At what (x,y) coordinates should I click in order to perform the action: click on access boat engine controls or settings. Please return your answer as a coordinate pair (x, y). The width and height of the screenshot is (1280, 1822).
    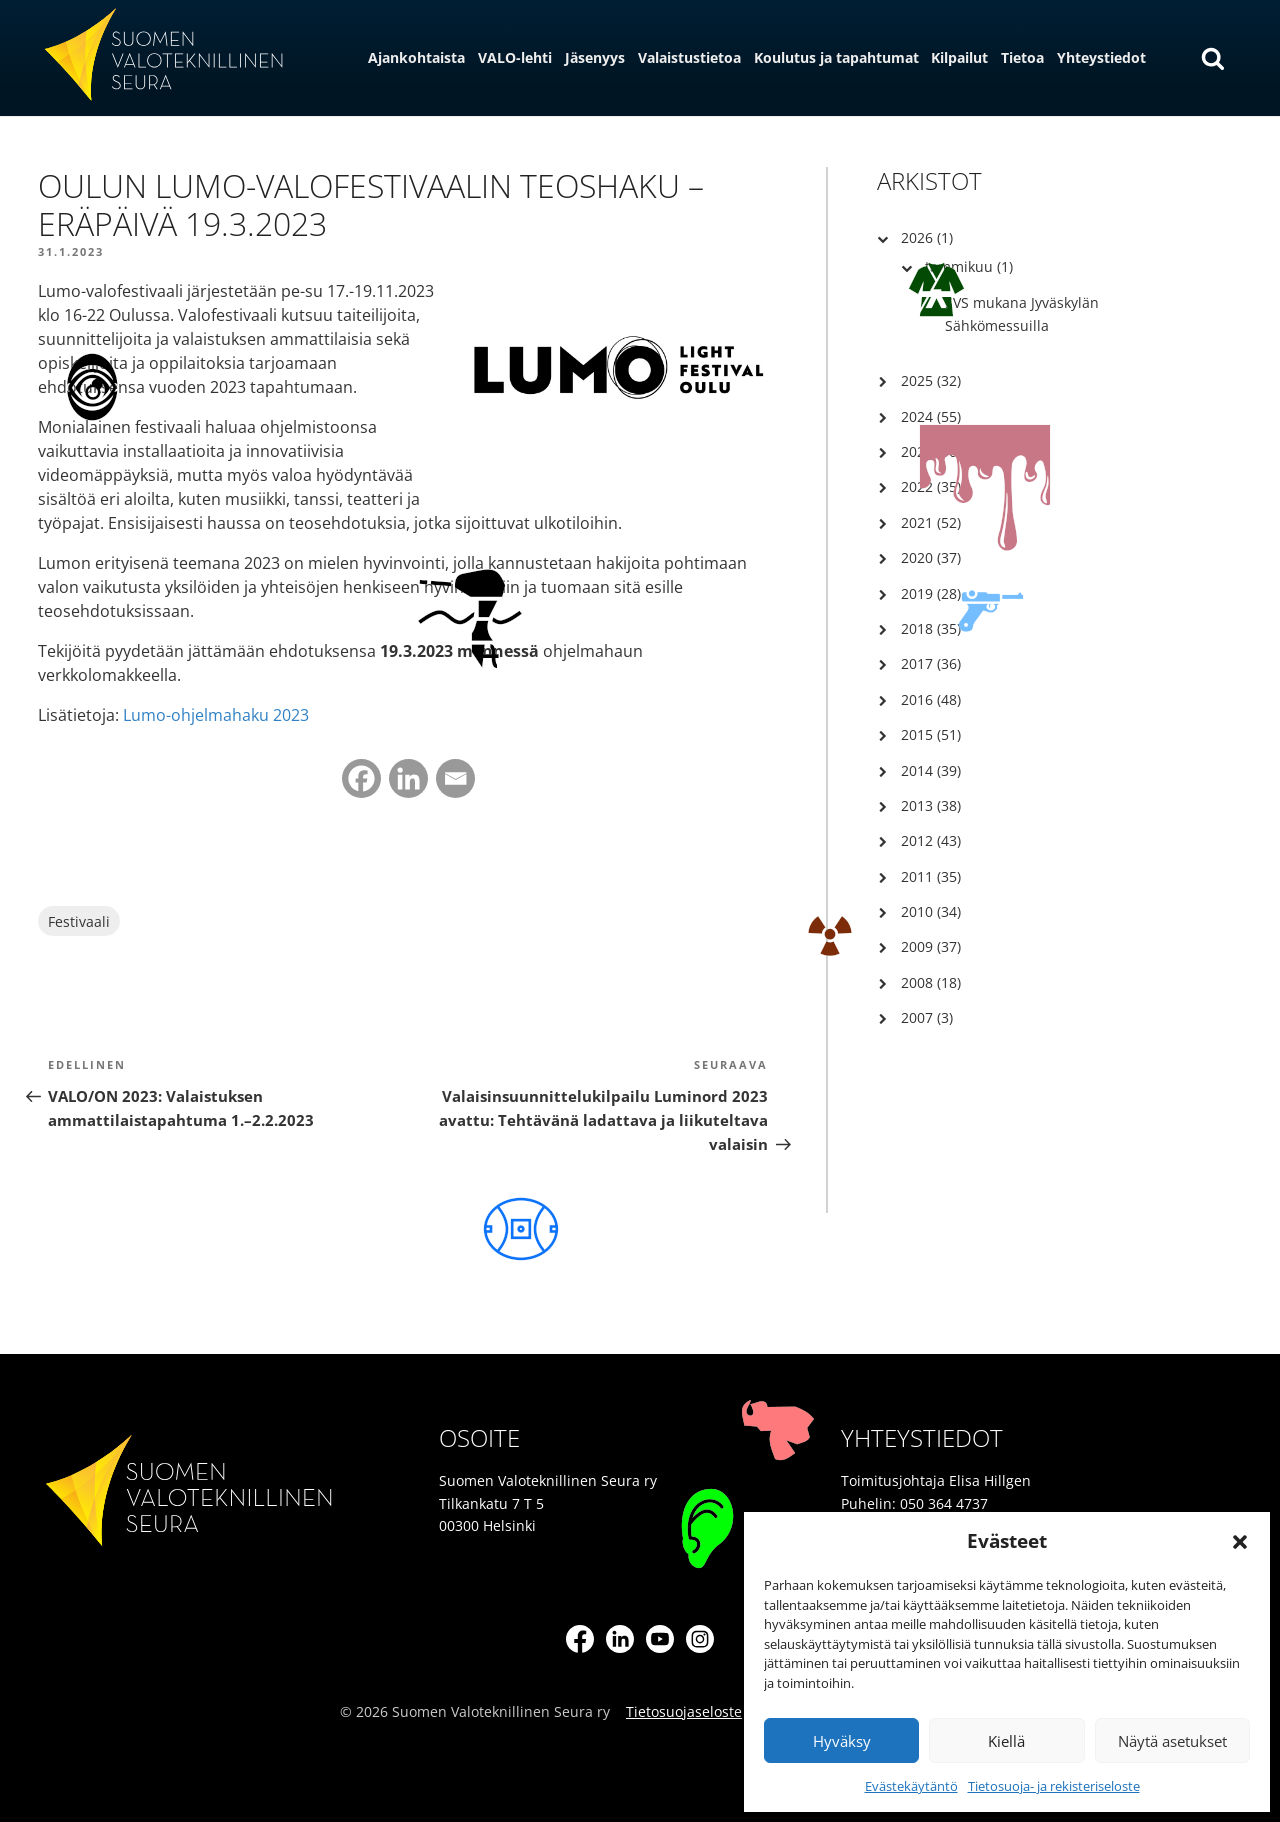
    Looking at the image, I should click on (470, 619).